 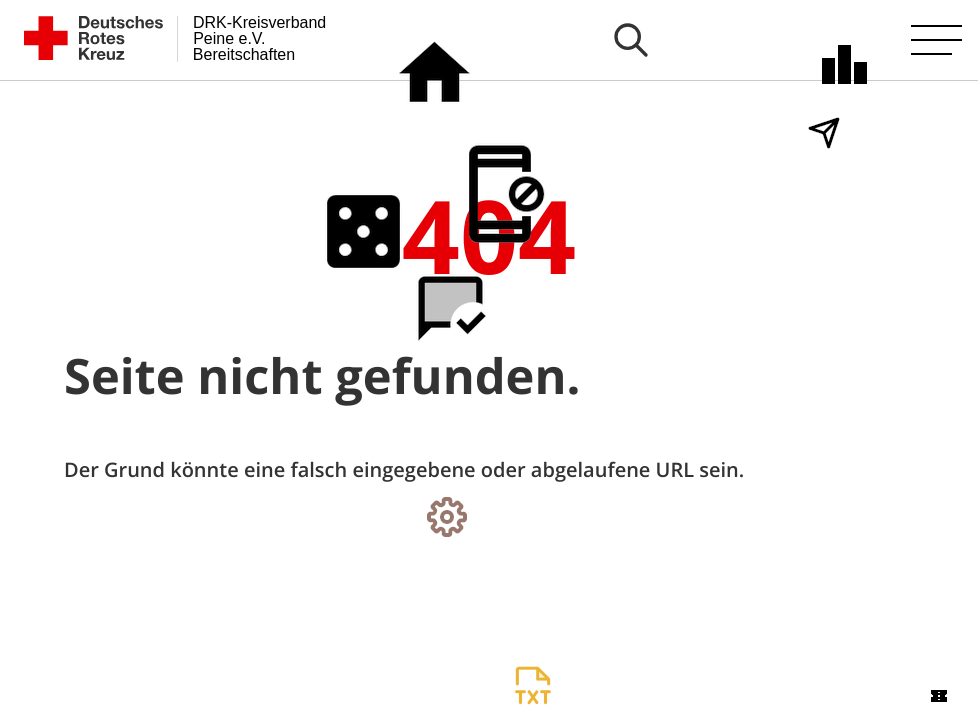 I want to click on open a plain text file, so click(x=533, y=687).